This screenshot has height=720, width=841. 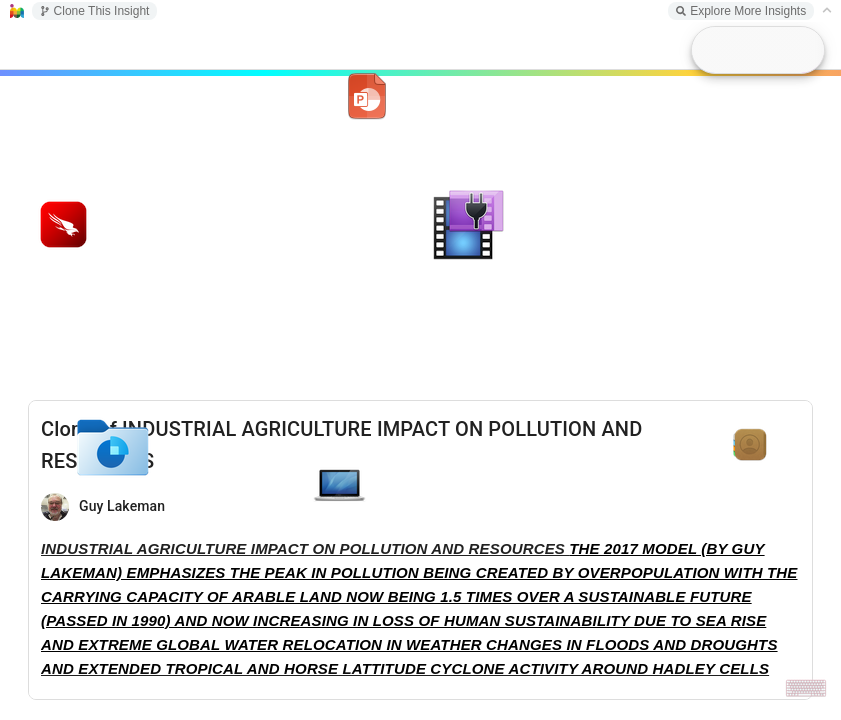 What do you see at coordinates (339, 482) in the screenshot?
I see `represents this macbook in system preferences or device settings` at bounding box center [339, 482].